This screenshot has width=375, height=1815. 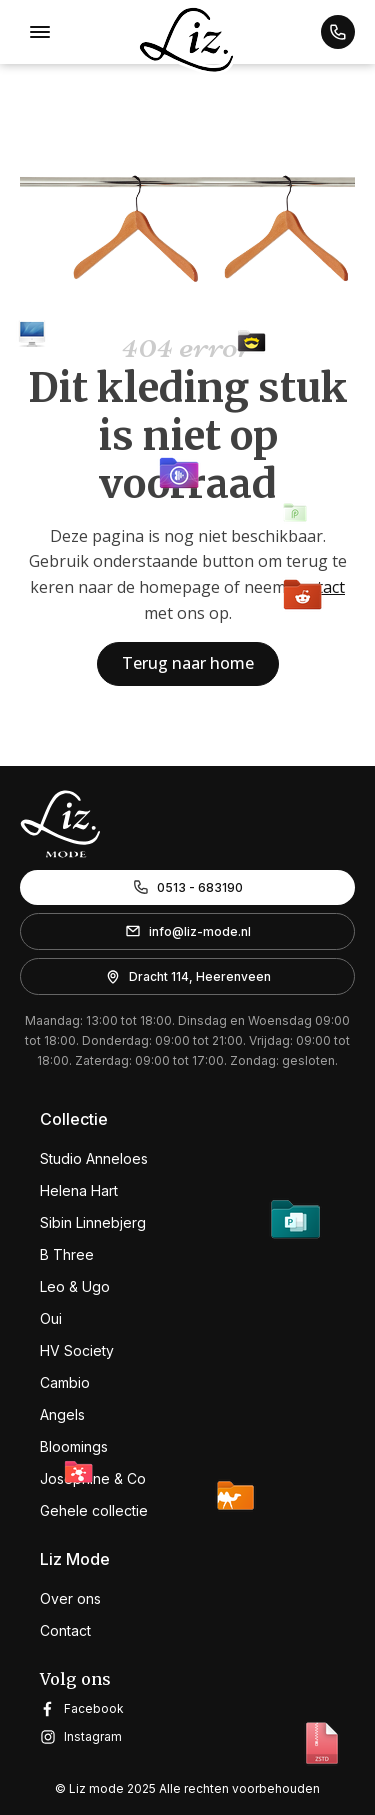 What do you see at coordinates (251, 341) in the screenshot?
I see `folder containing nim programming language projects` at bounding box center [251, 341].